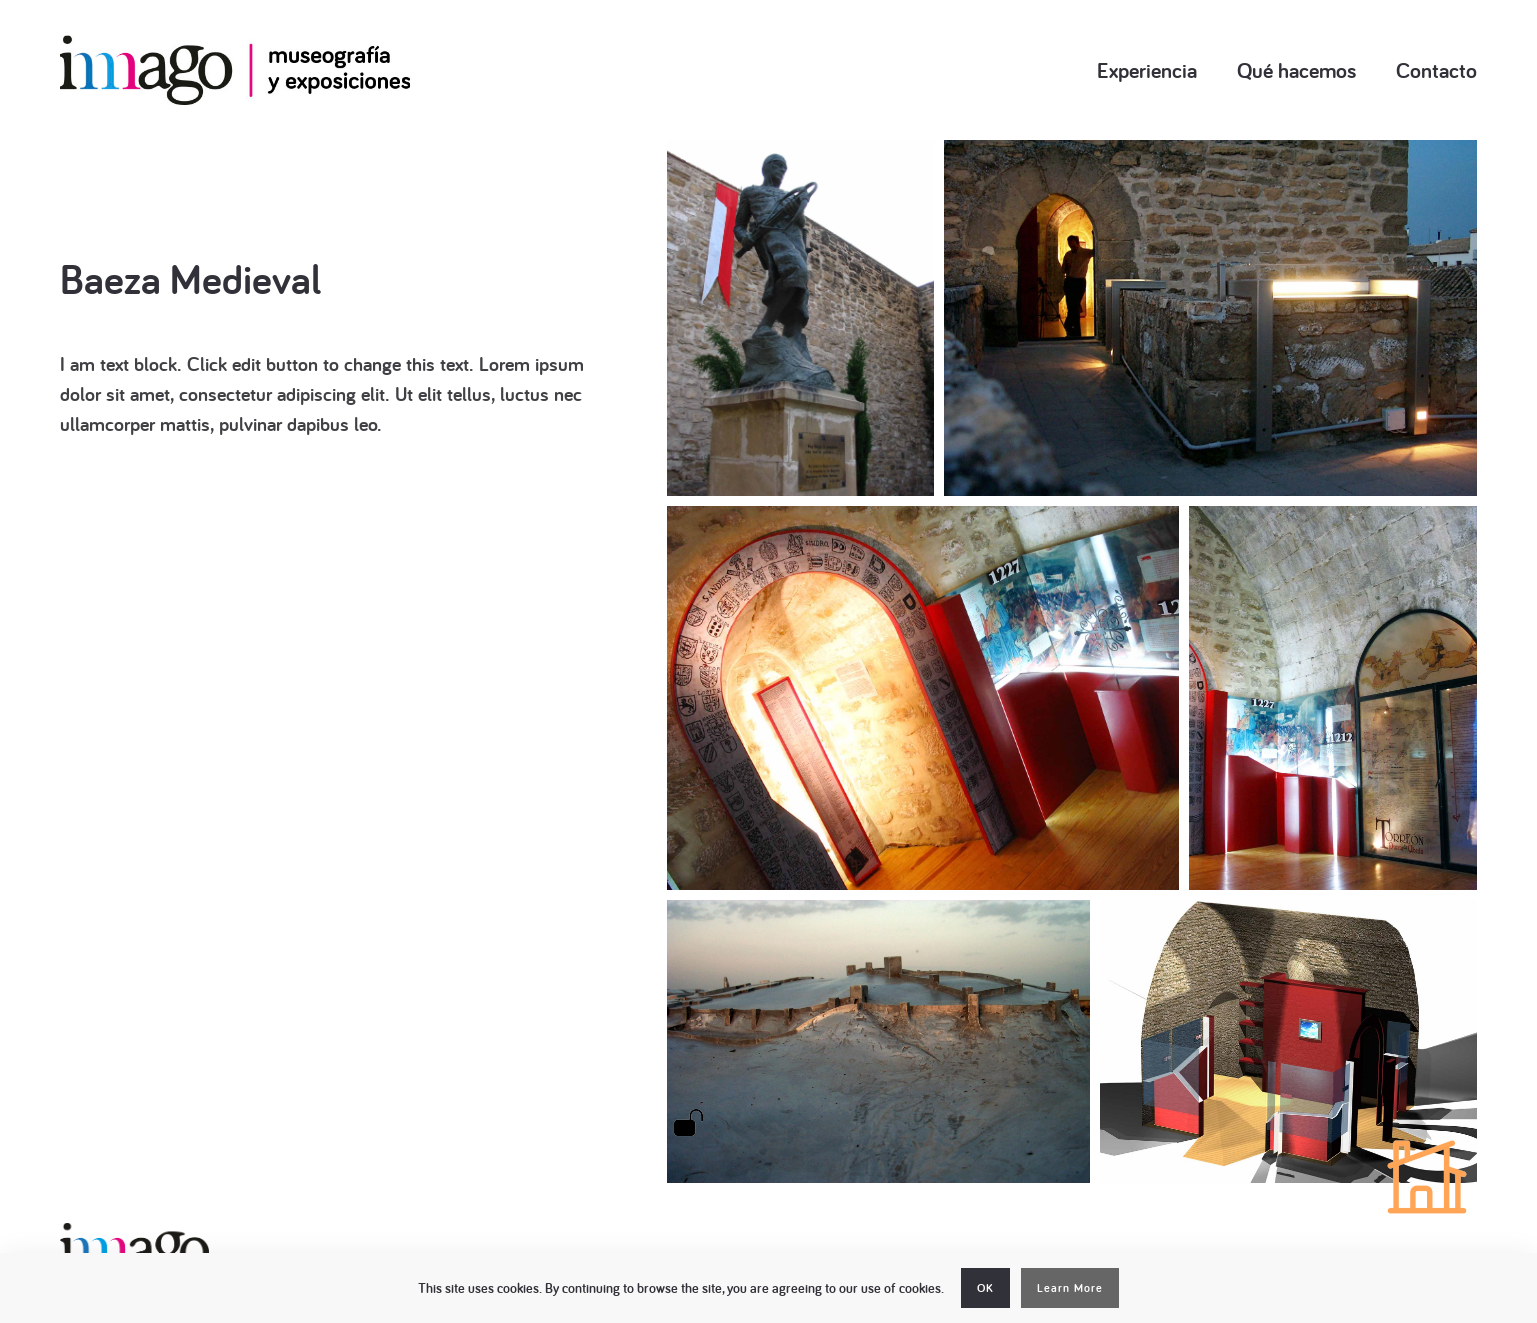 This screenshot has width=1537, height=1323. Describe the element at coordinates (688, 1122) in the screenshot. I see `unlocked or unsecured state` at that location.